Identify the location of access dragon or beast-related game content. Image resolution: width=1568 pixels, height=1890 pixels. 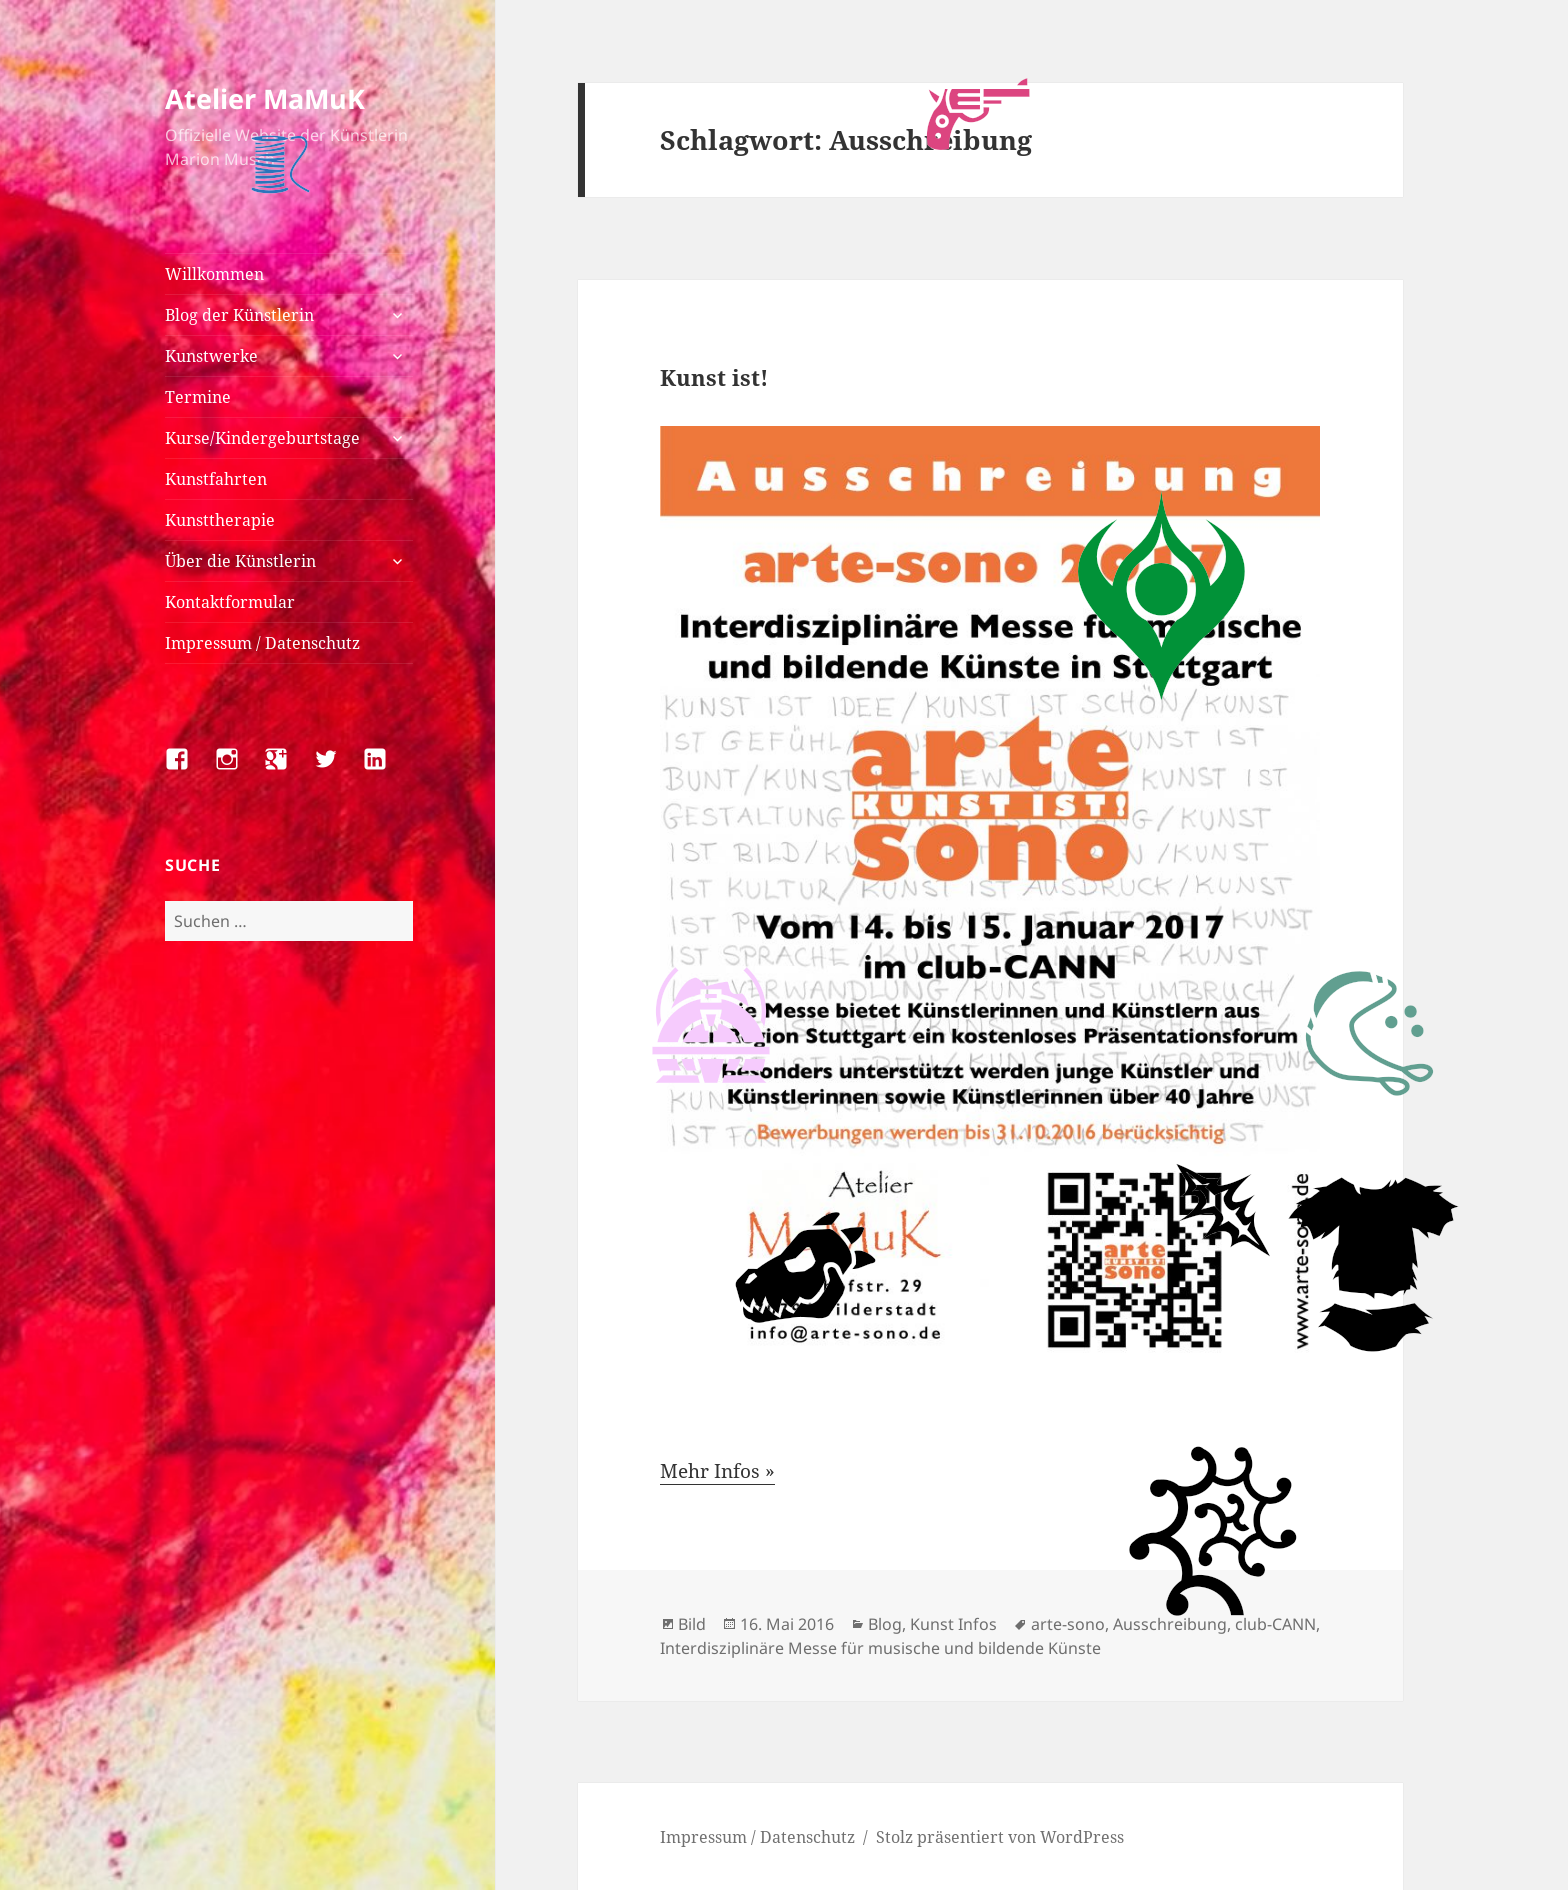
(805, 1267).